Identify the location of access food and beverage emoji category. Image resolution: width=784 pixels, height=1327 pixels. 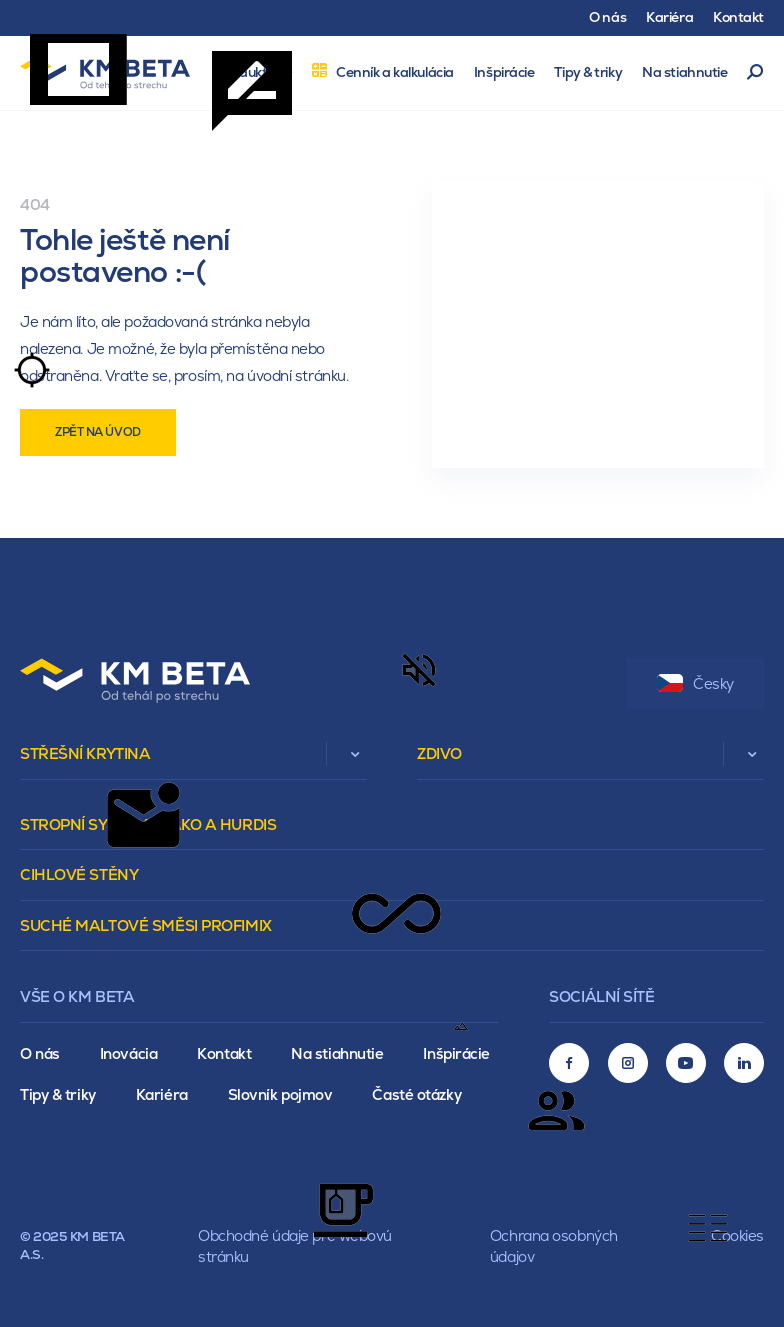
(343, 1210).